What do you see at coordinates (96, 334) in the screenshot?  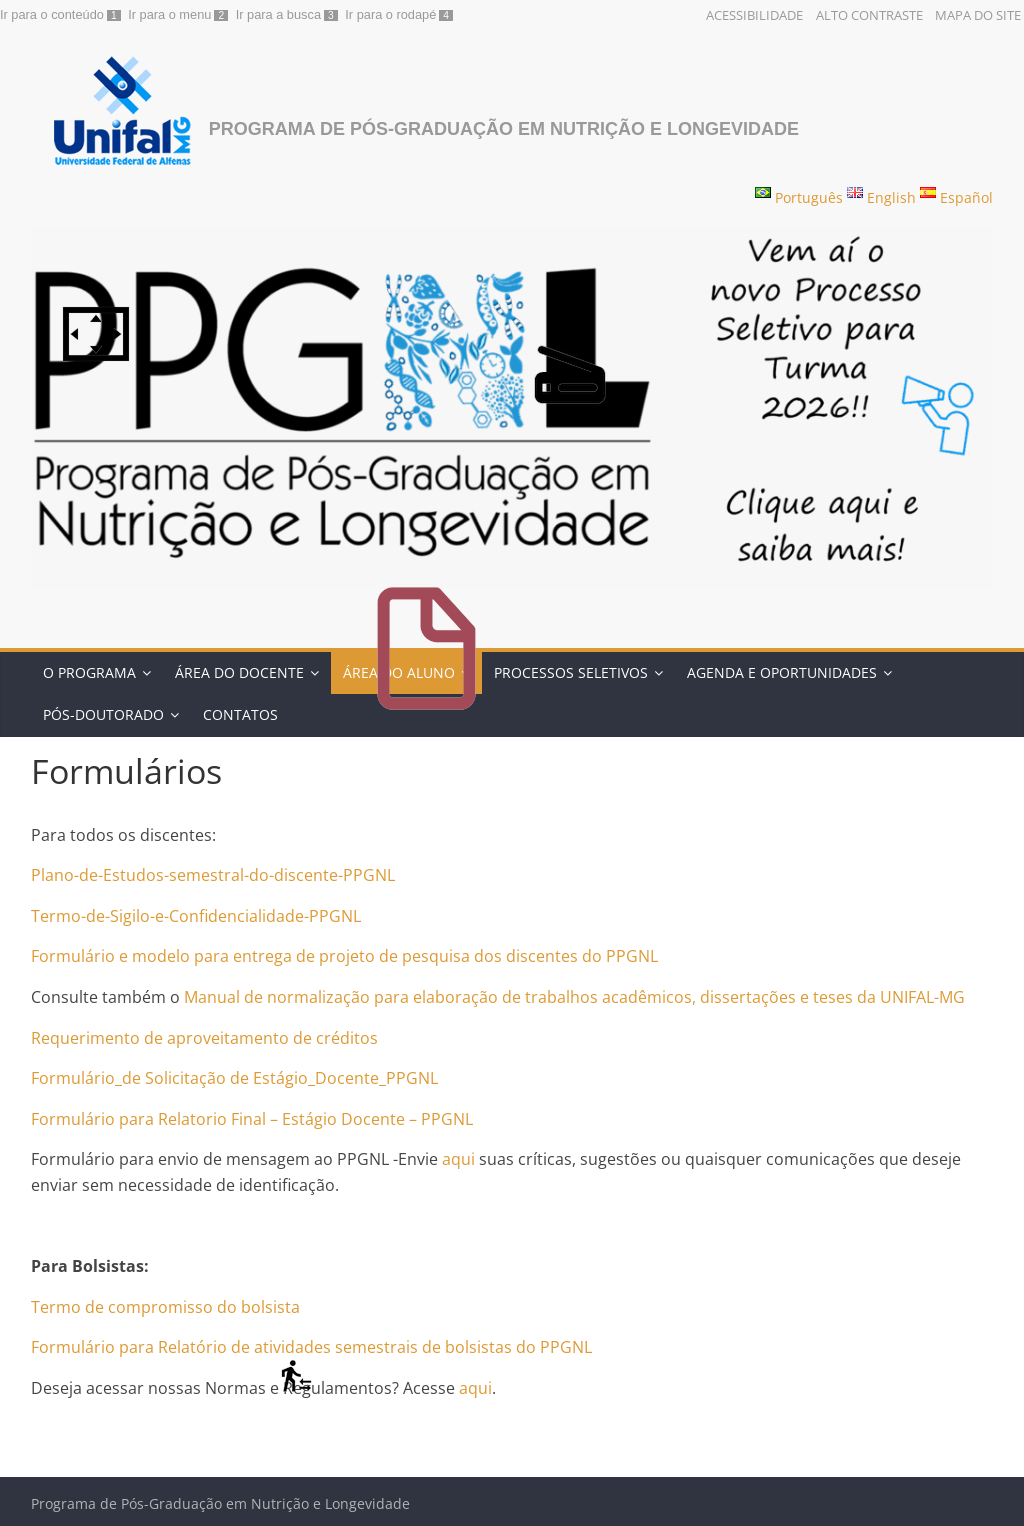 I see `adjust display overscan or screen boundaries` at bounding box center [96, 334].